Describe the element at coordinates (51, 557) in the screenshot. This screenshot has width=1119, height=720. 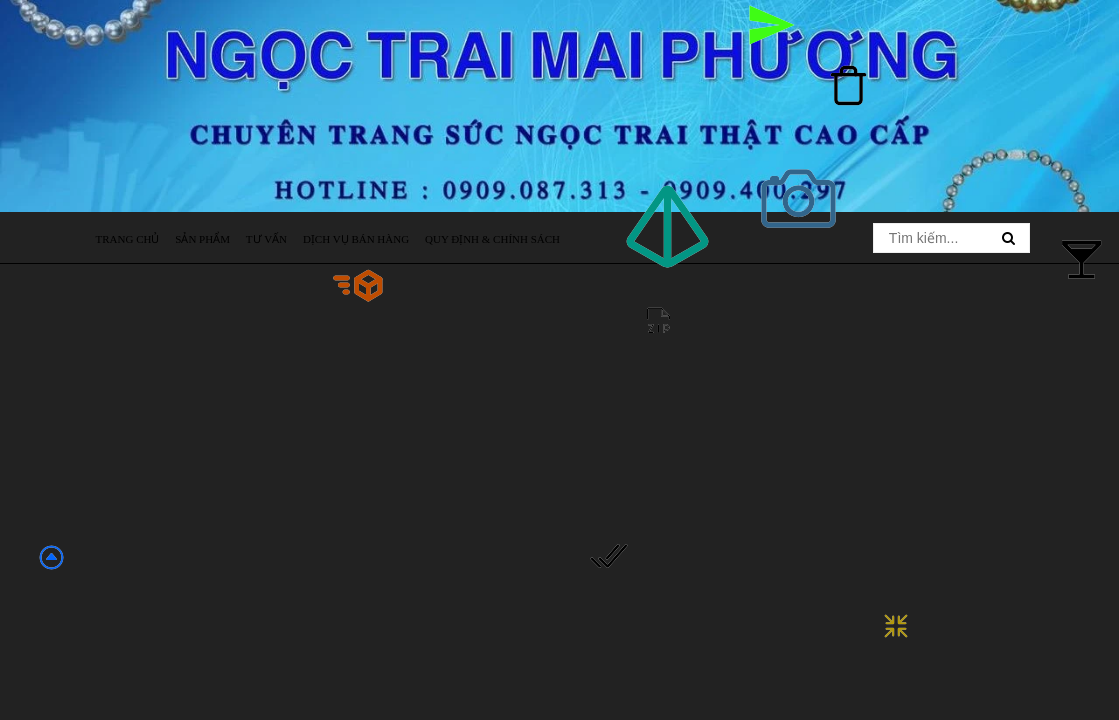
I see `scroll to top of page` at that location.